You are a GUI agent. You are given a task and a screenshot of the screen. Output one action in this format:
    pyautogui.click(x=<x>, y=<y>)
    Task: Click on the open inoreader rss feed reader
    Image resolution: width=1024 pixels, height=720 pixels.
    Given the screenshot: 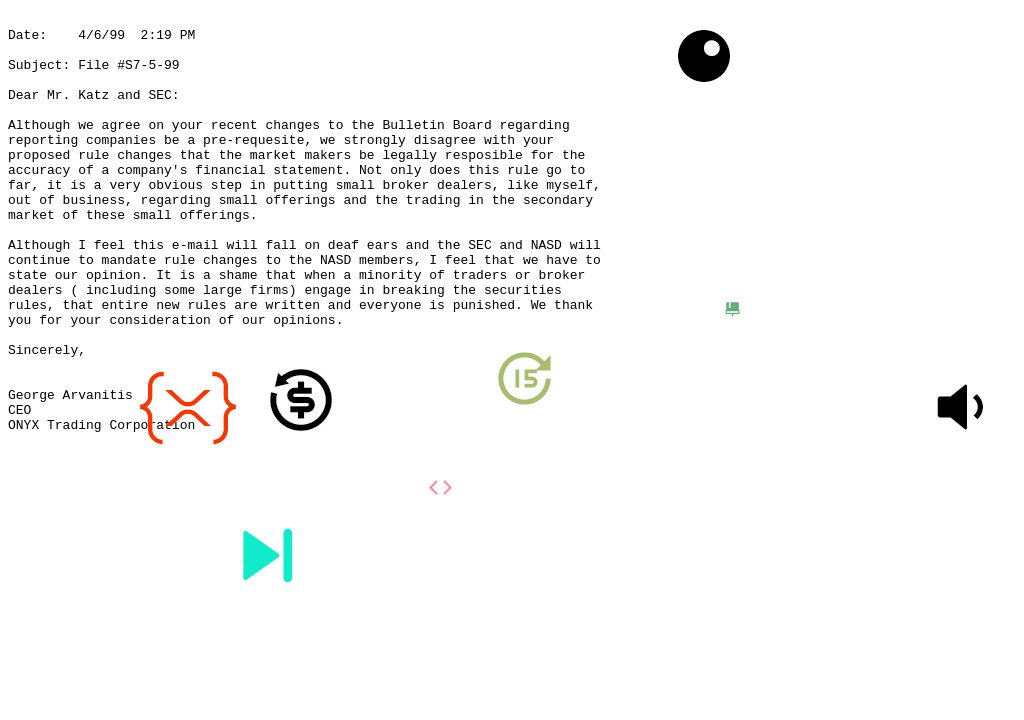 What is the action you would take?
    pyautogui.click(x=704, y=56)
    